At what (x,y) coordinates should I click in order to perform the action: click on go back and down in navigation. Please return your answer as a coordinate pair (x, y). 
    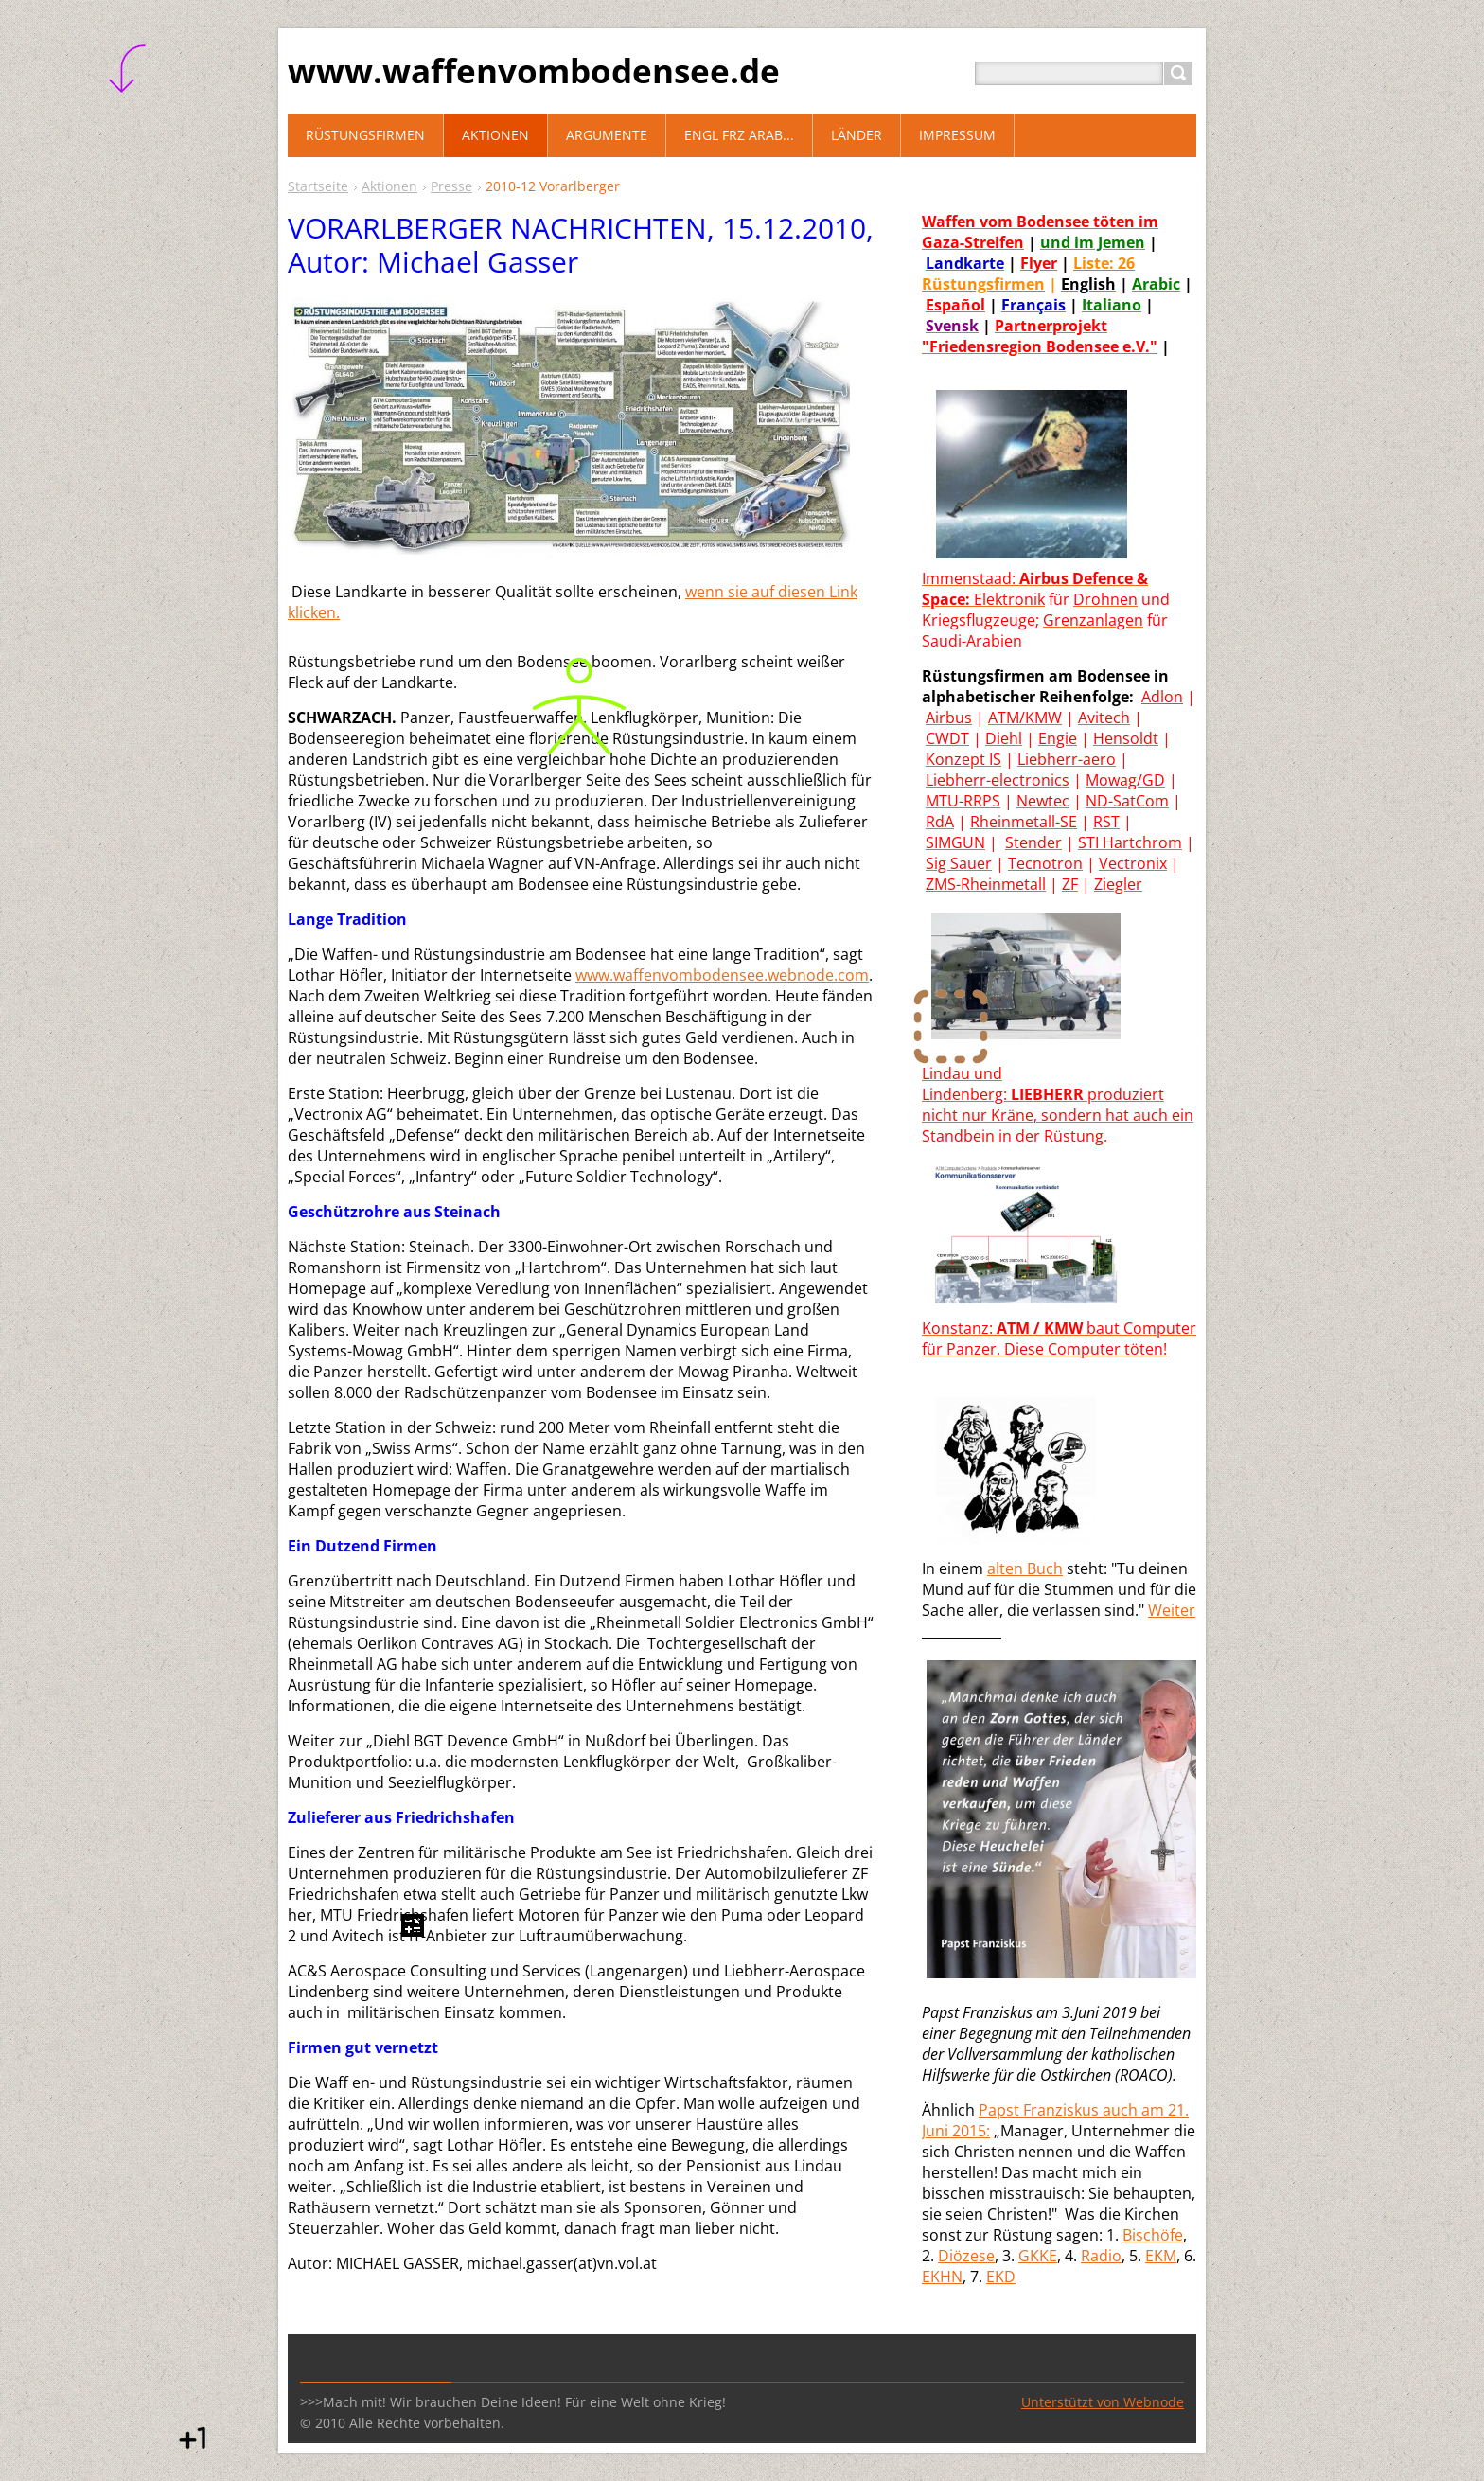
    Looking at the image, I should click on (127, 68).